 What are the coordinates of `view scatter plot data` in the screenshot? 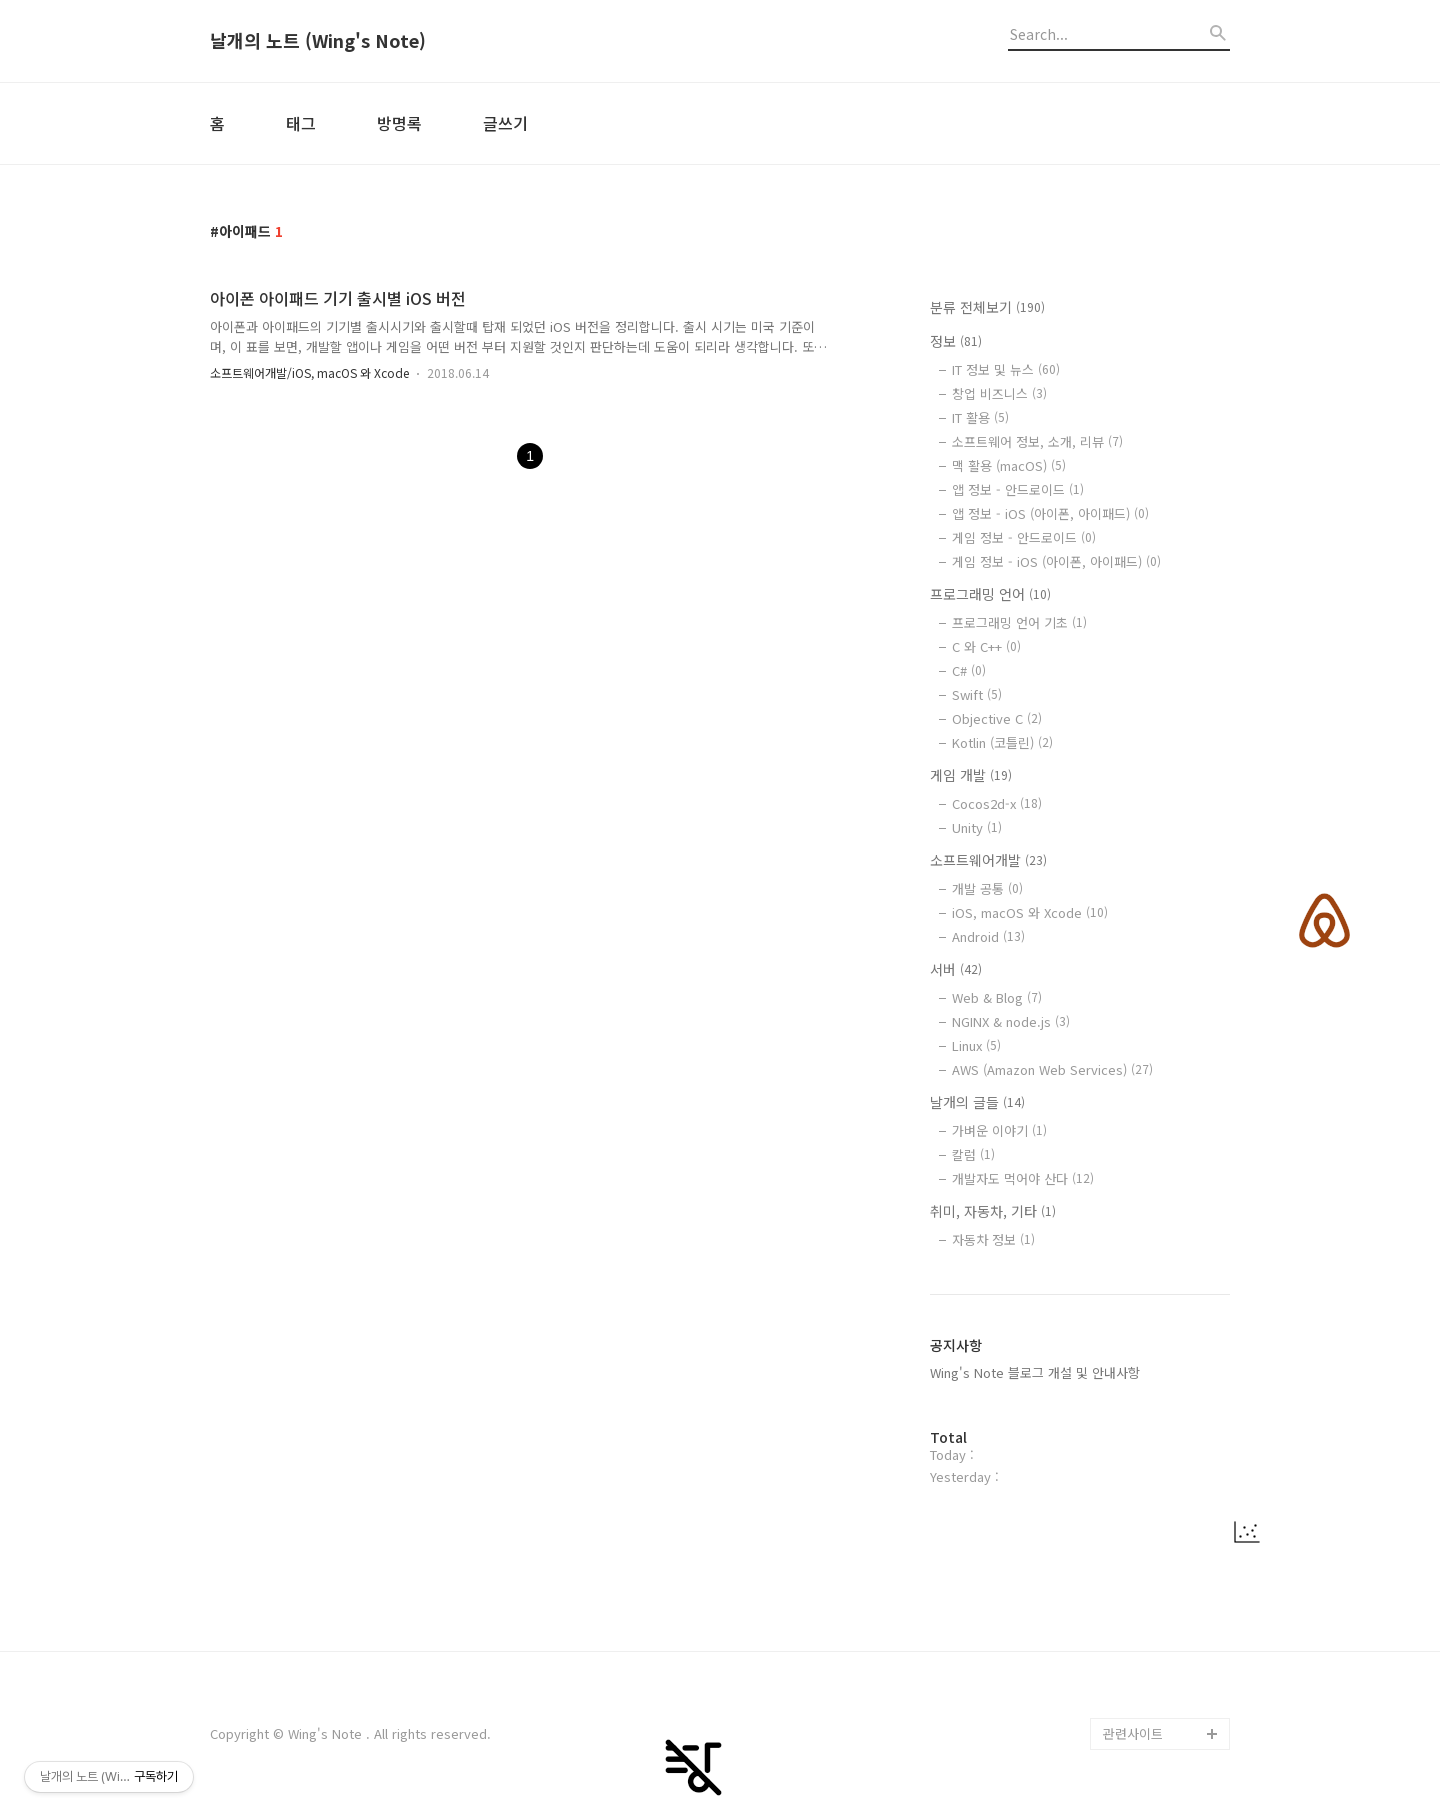 It's located at (1247, 1532).